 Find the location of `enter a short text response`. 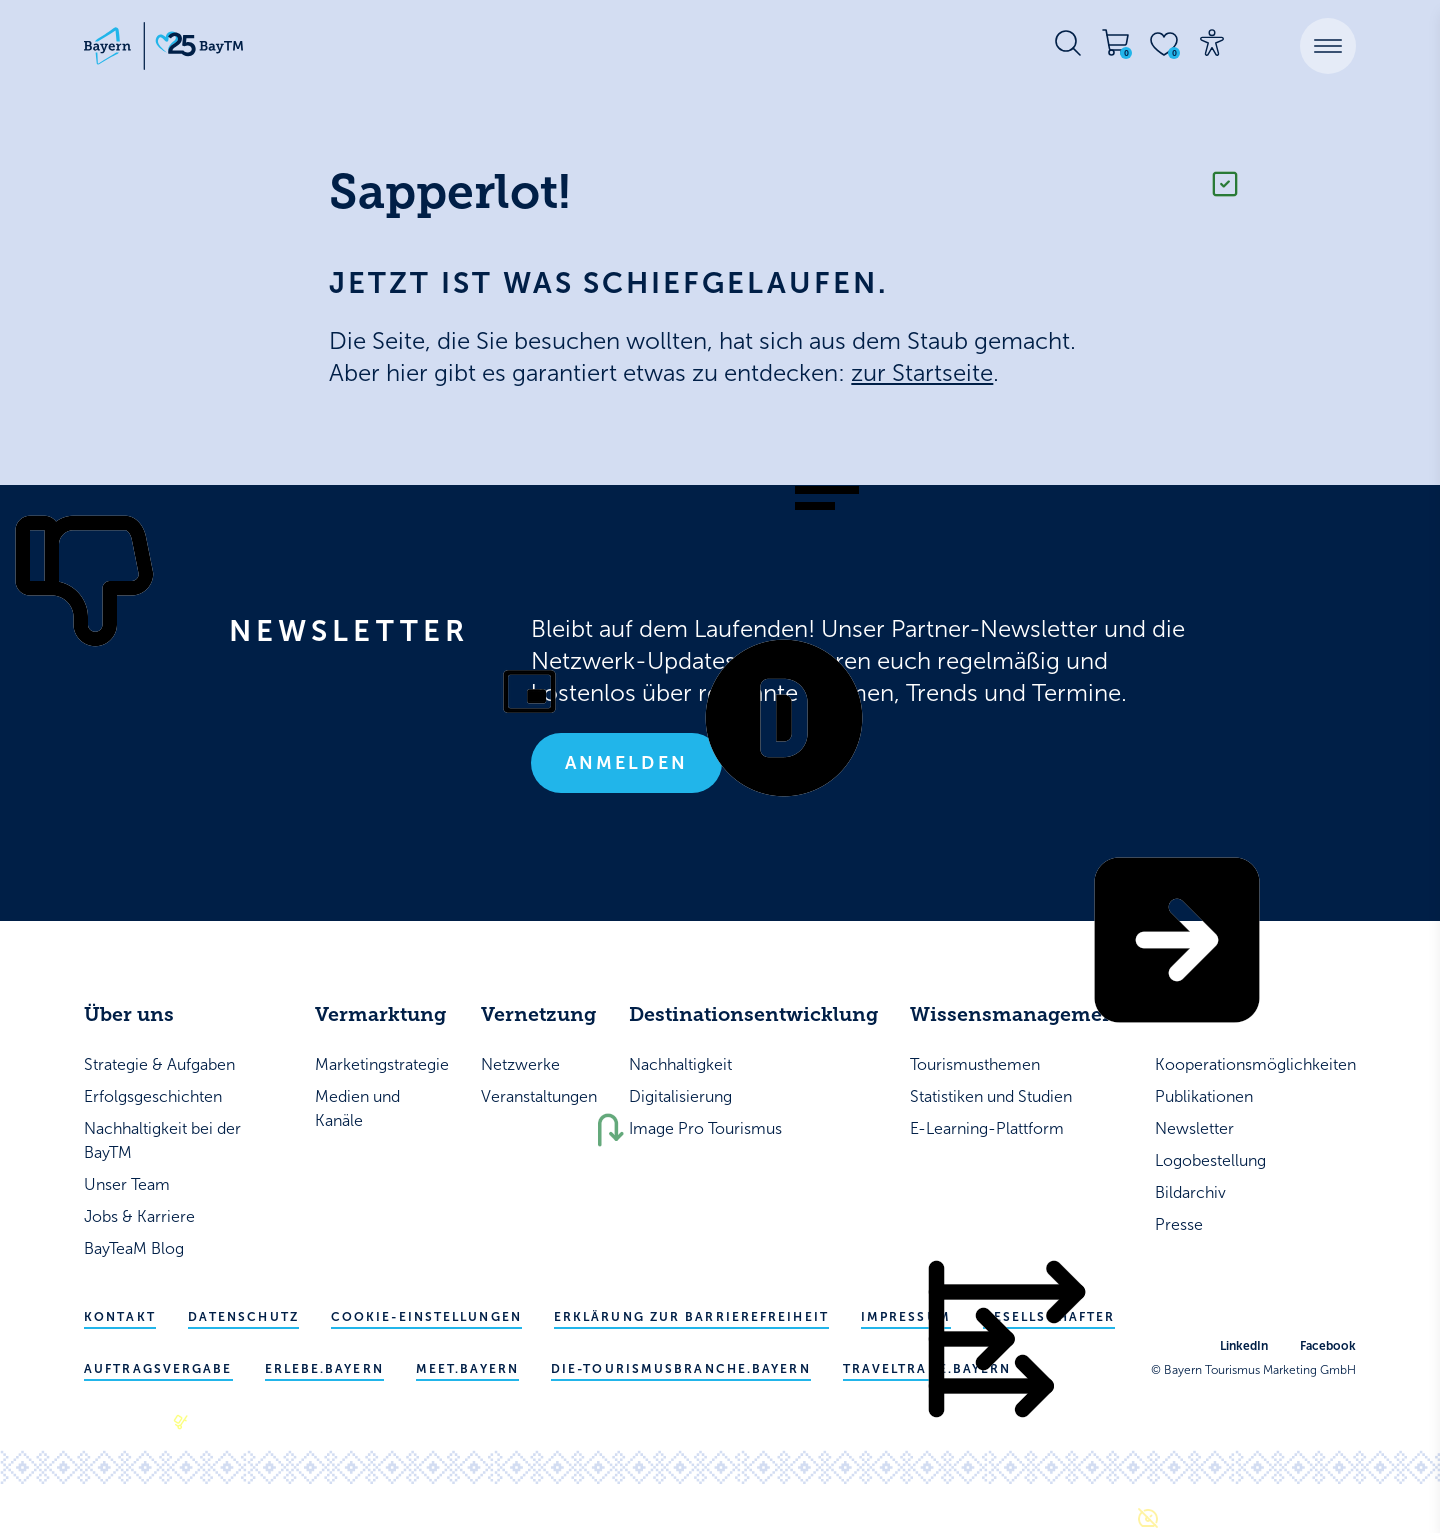

enter a short text response is located at coordinates (827, 498).